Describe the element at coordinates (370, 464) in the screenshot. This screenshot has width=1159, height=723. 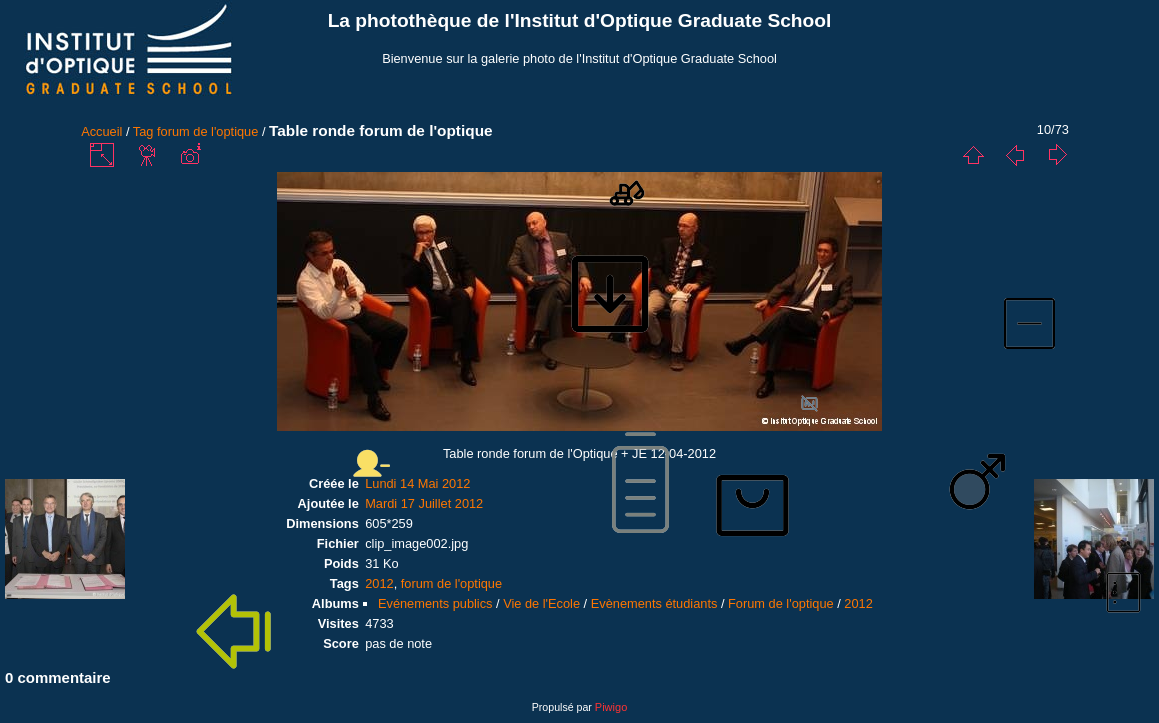
I see `remove a user or contact` at that location.